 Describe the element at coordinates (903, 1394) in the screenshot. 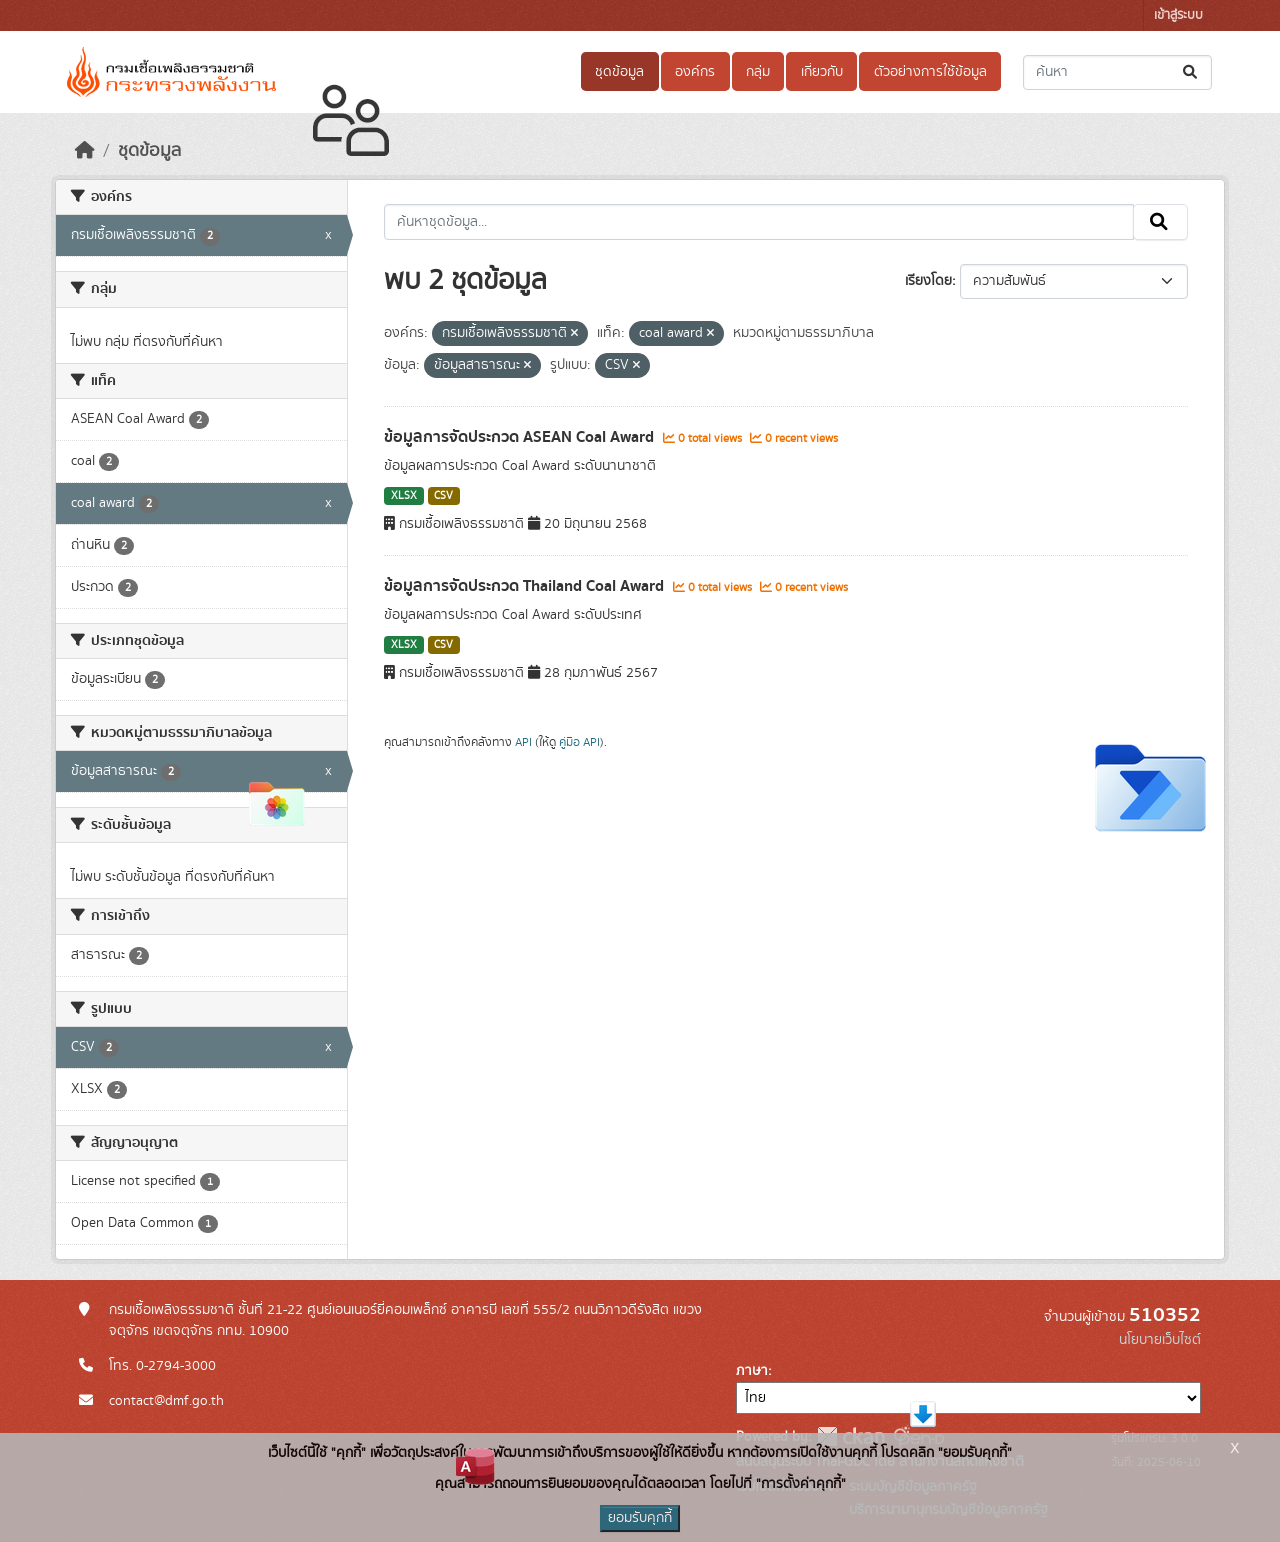

I see `download in progress indicator` at that location.